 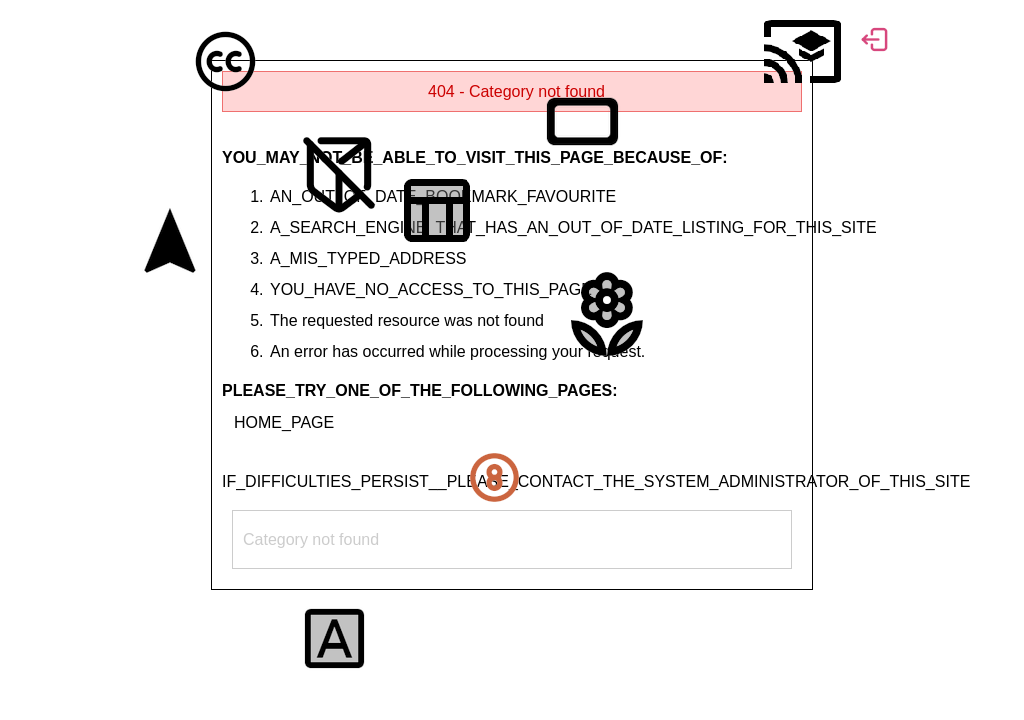 What do you see at coordinates (334, 638) in the screenshot?
I see `download or install a new font` at bounding box center [334, 638].